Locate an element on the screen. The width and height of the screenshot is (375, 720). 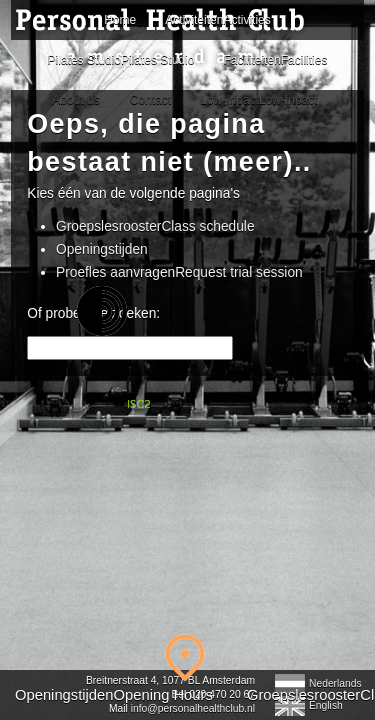
ISC² official logo is located at coordinates (139, 404).